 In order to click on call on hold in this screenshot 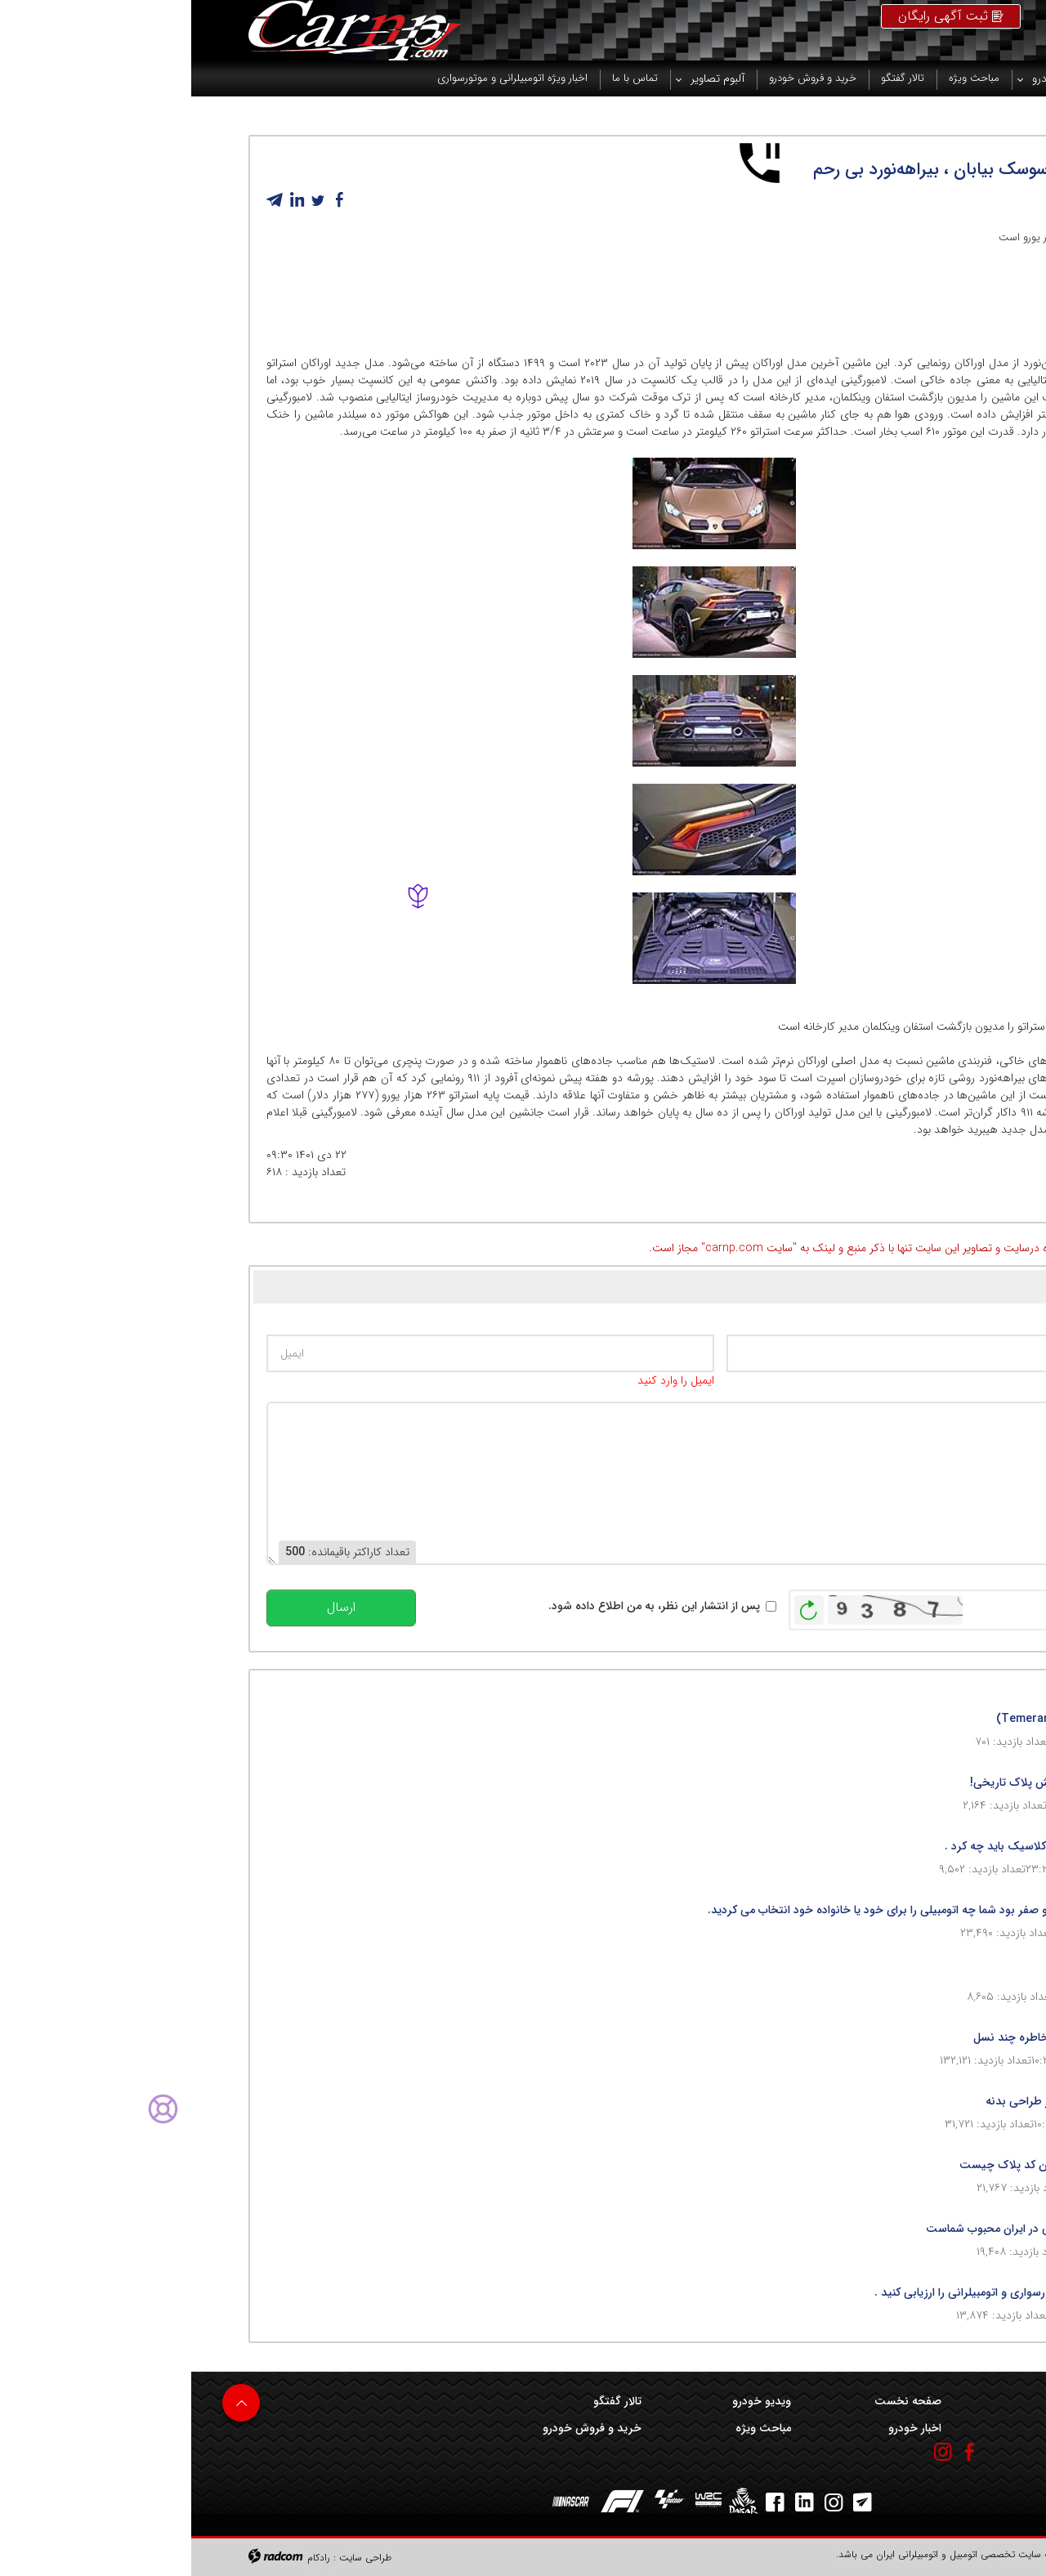, I will do `click(759, 163)`.